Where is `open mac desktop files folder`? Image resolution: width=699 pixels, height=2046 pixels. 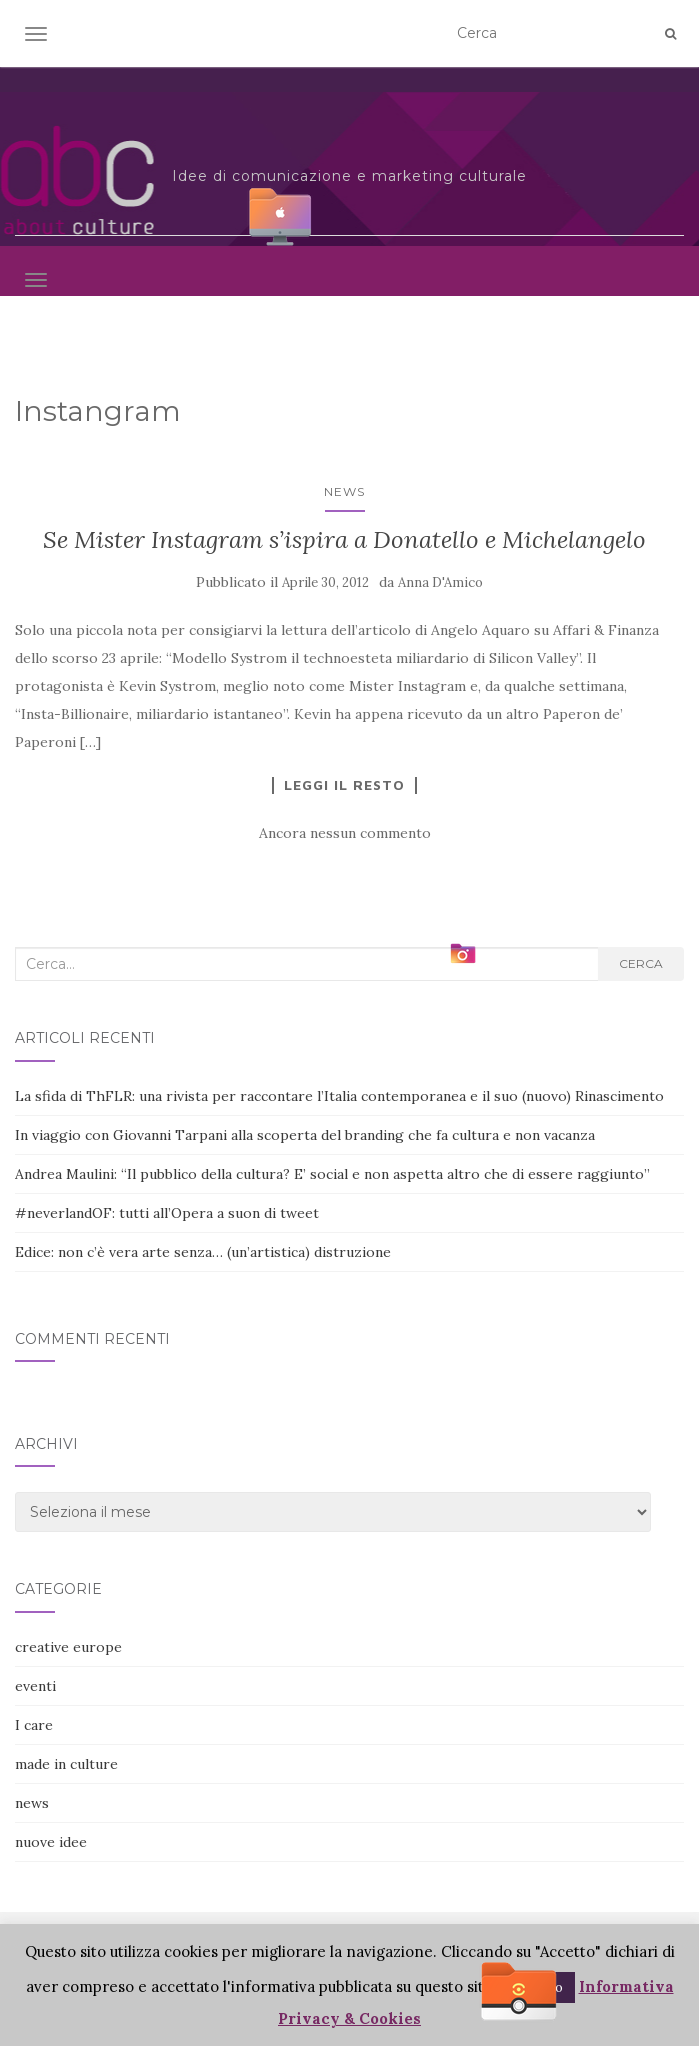
open mac desktop files folder is located at coordinates (280, 214).